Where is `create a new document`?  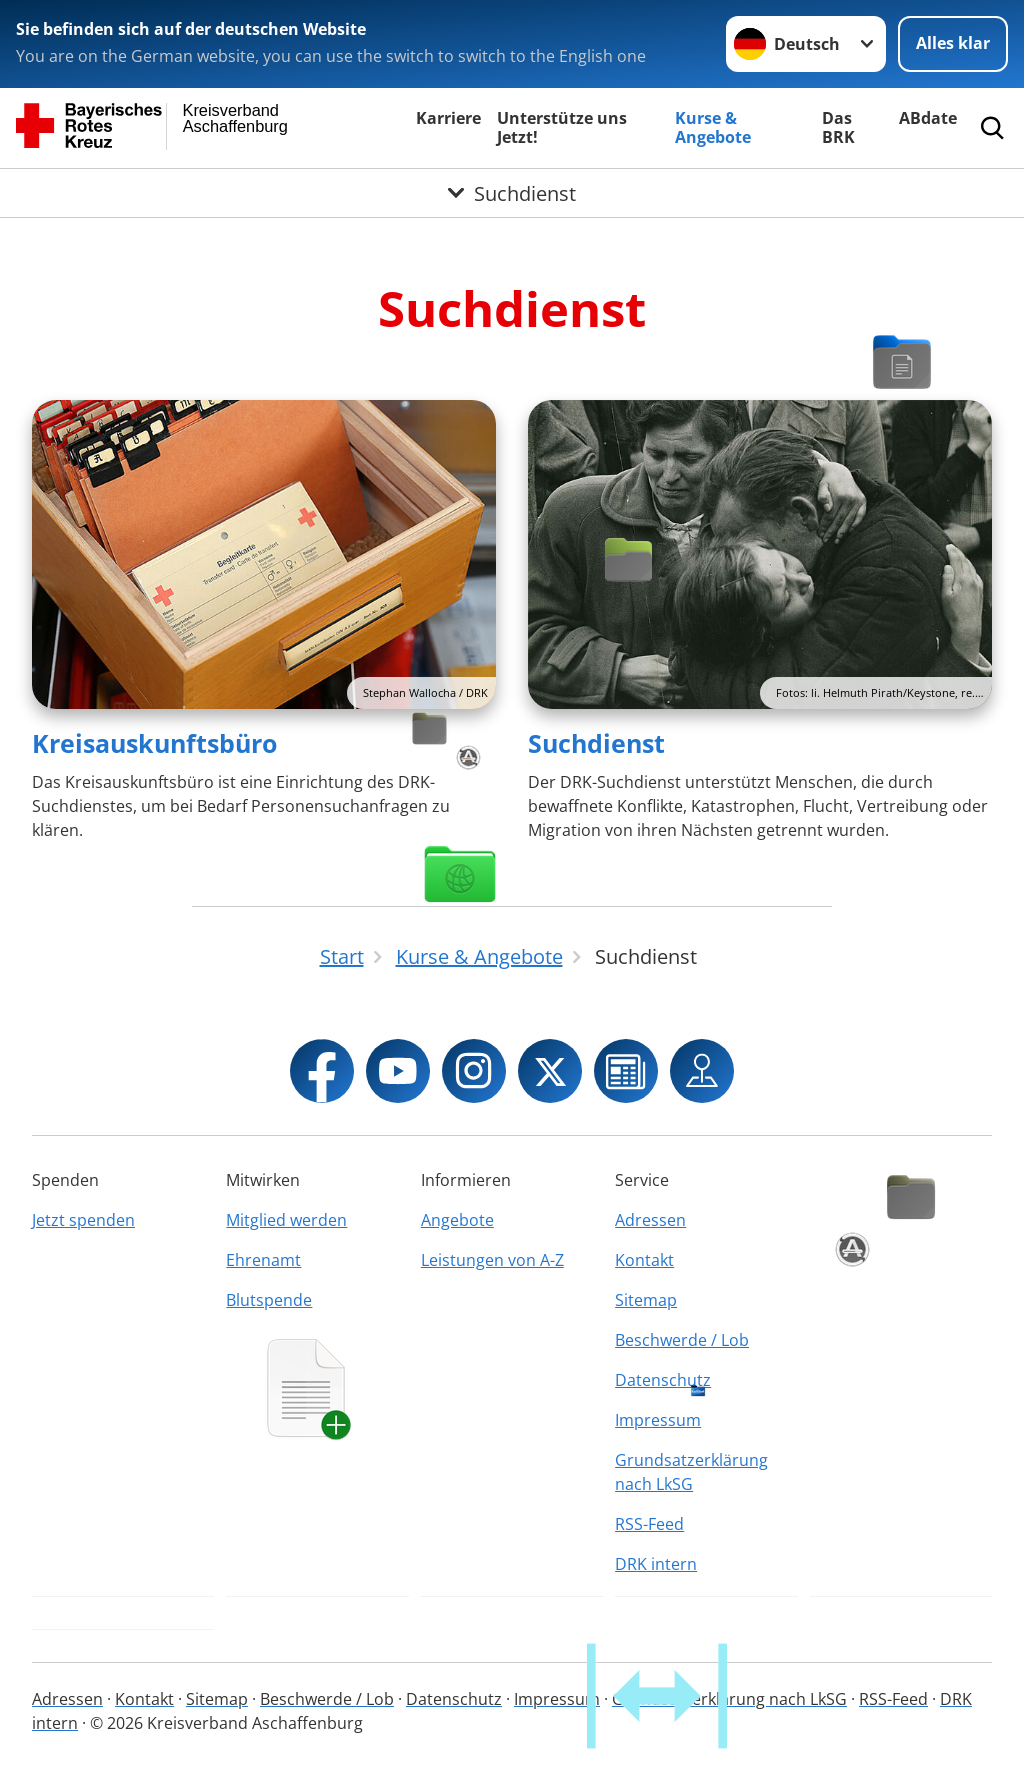
create a new document is located at coordinates (306, 1388).